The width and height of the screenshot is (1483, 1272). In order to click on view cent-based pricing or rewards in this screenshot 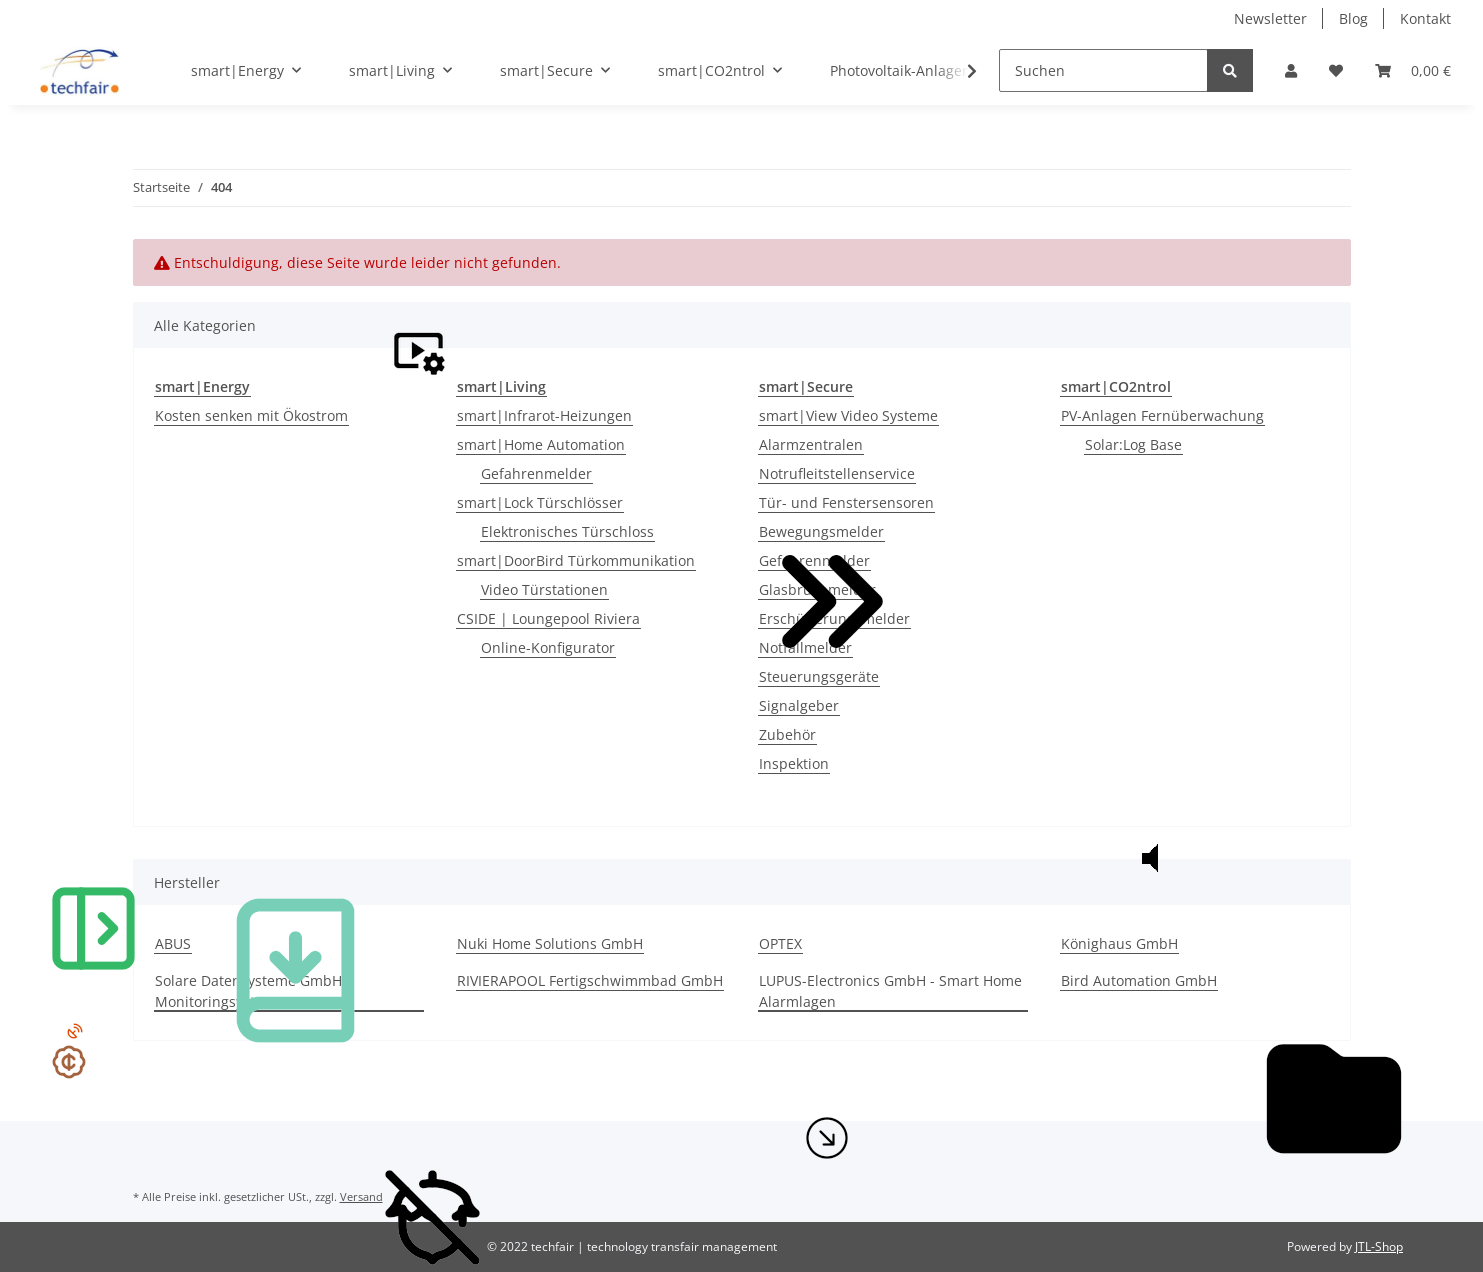, I will do `click(69, 1062)`.